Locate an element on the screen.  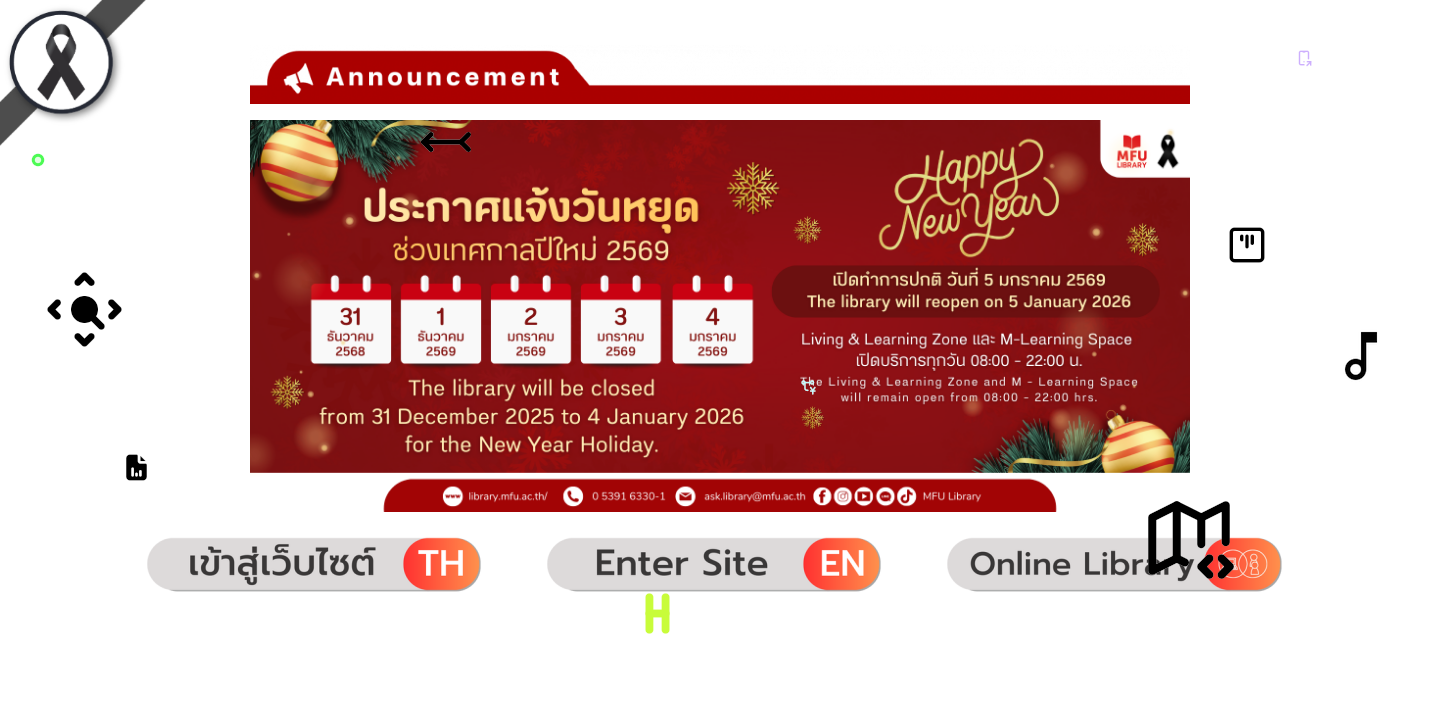
pan and zoom controls for map or image navigation is located at coordinates (84, 309).